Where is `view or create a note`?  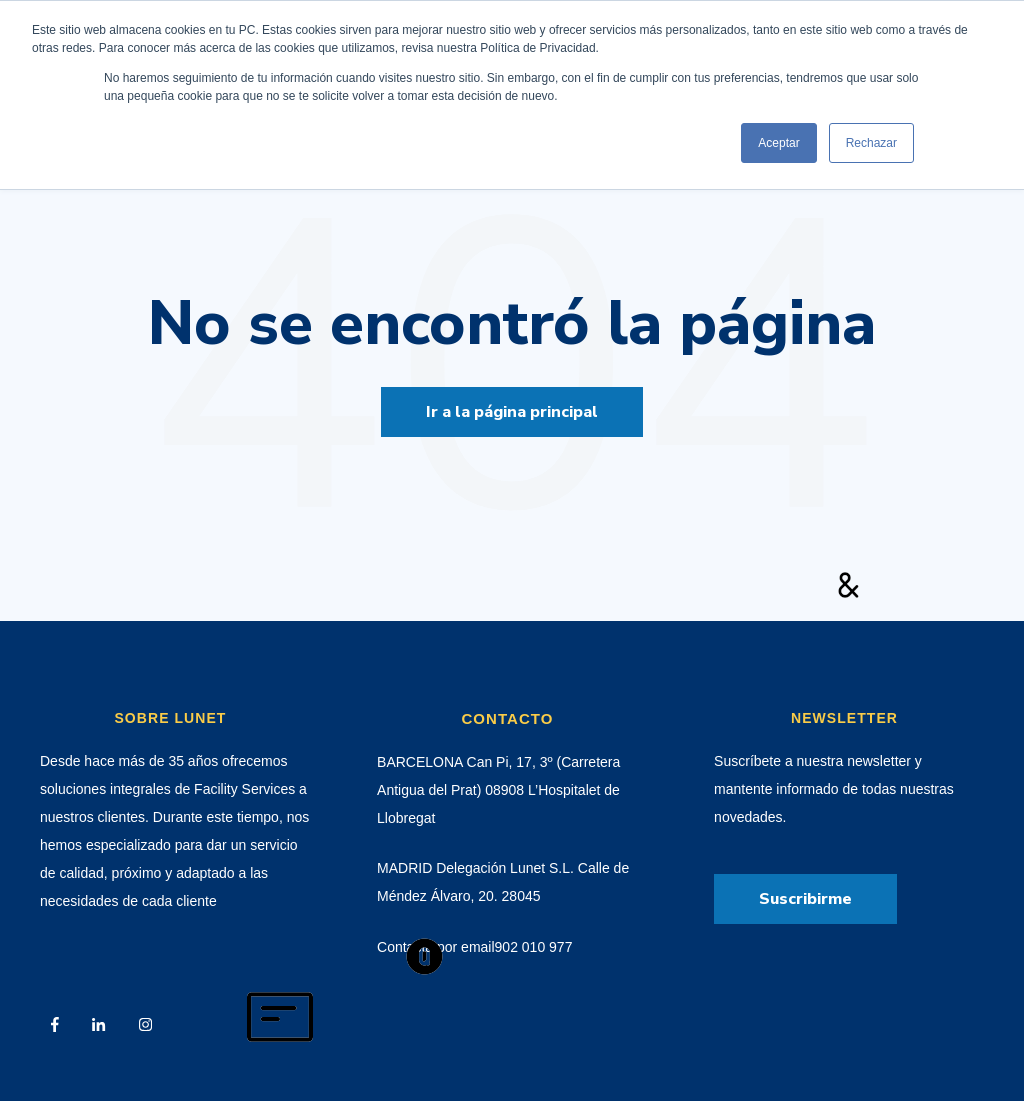
view or create a note is located at coordinates (280, 1017).